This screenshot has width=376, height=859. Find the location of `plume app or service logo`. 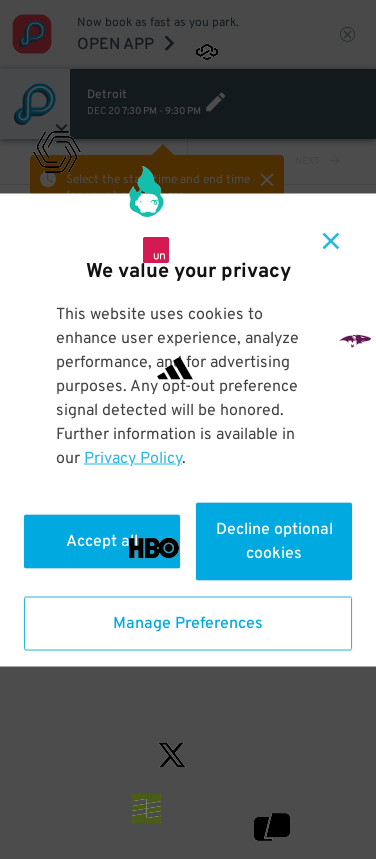

plume app or service logo is located at coordinates (57, 152).